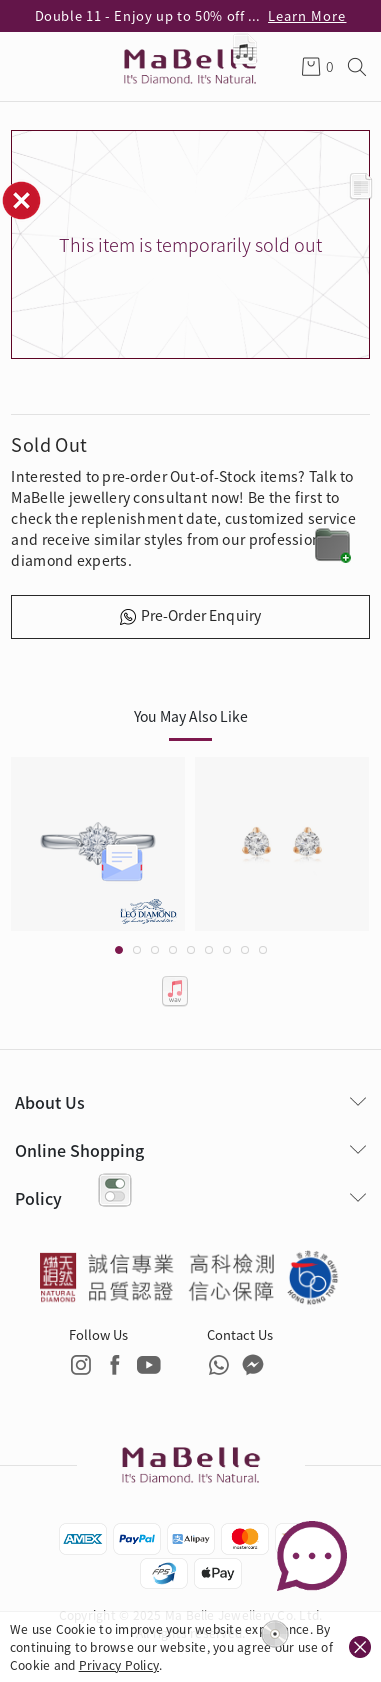 Image resolution: width=381 pixels, height=1682 pixels. Describe the element at coordinates (361, 186) in the screenshot. I see `open a plain text file` at that location.